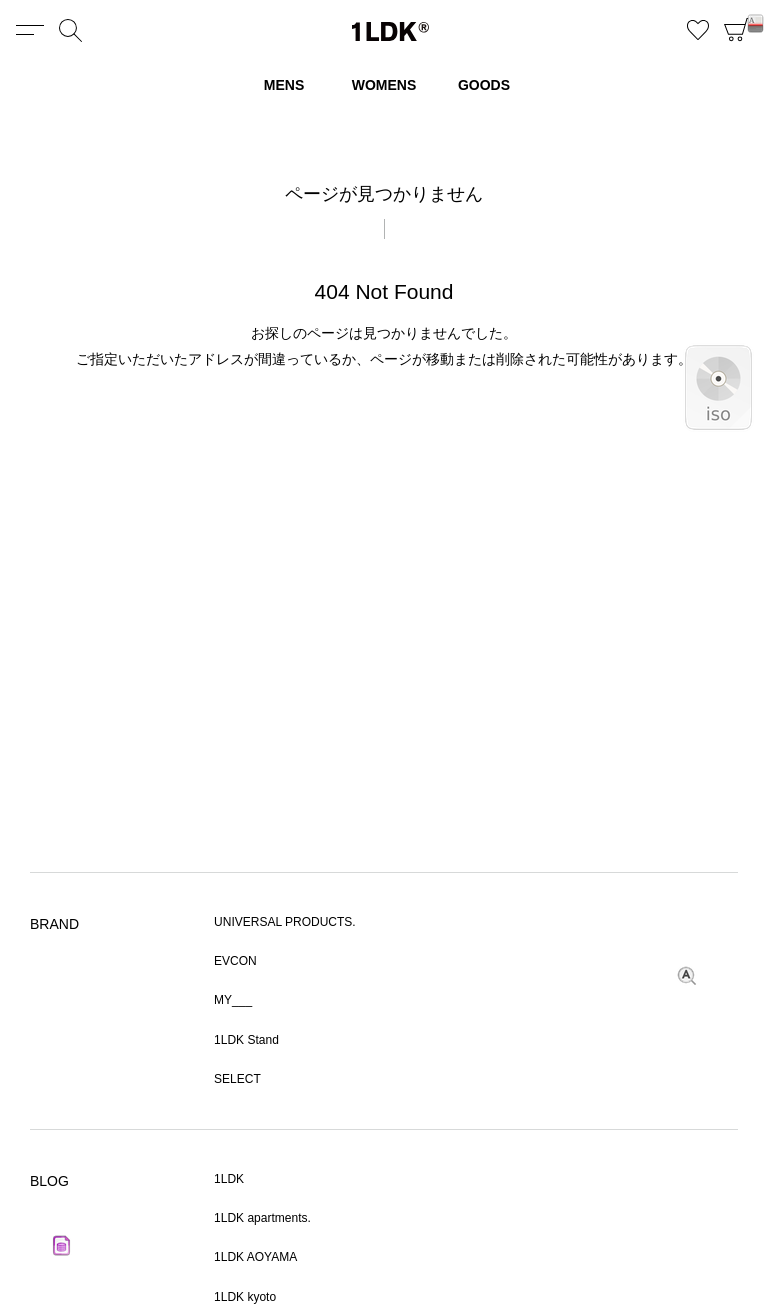 This screenshot has height=1304, width=768. What do you see at coordinates (718, 387) in the screenshot?
I see `a CD/DVD disc image file (ISO format)` at bounding box center [718, 387].